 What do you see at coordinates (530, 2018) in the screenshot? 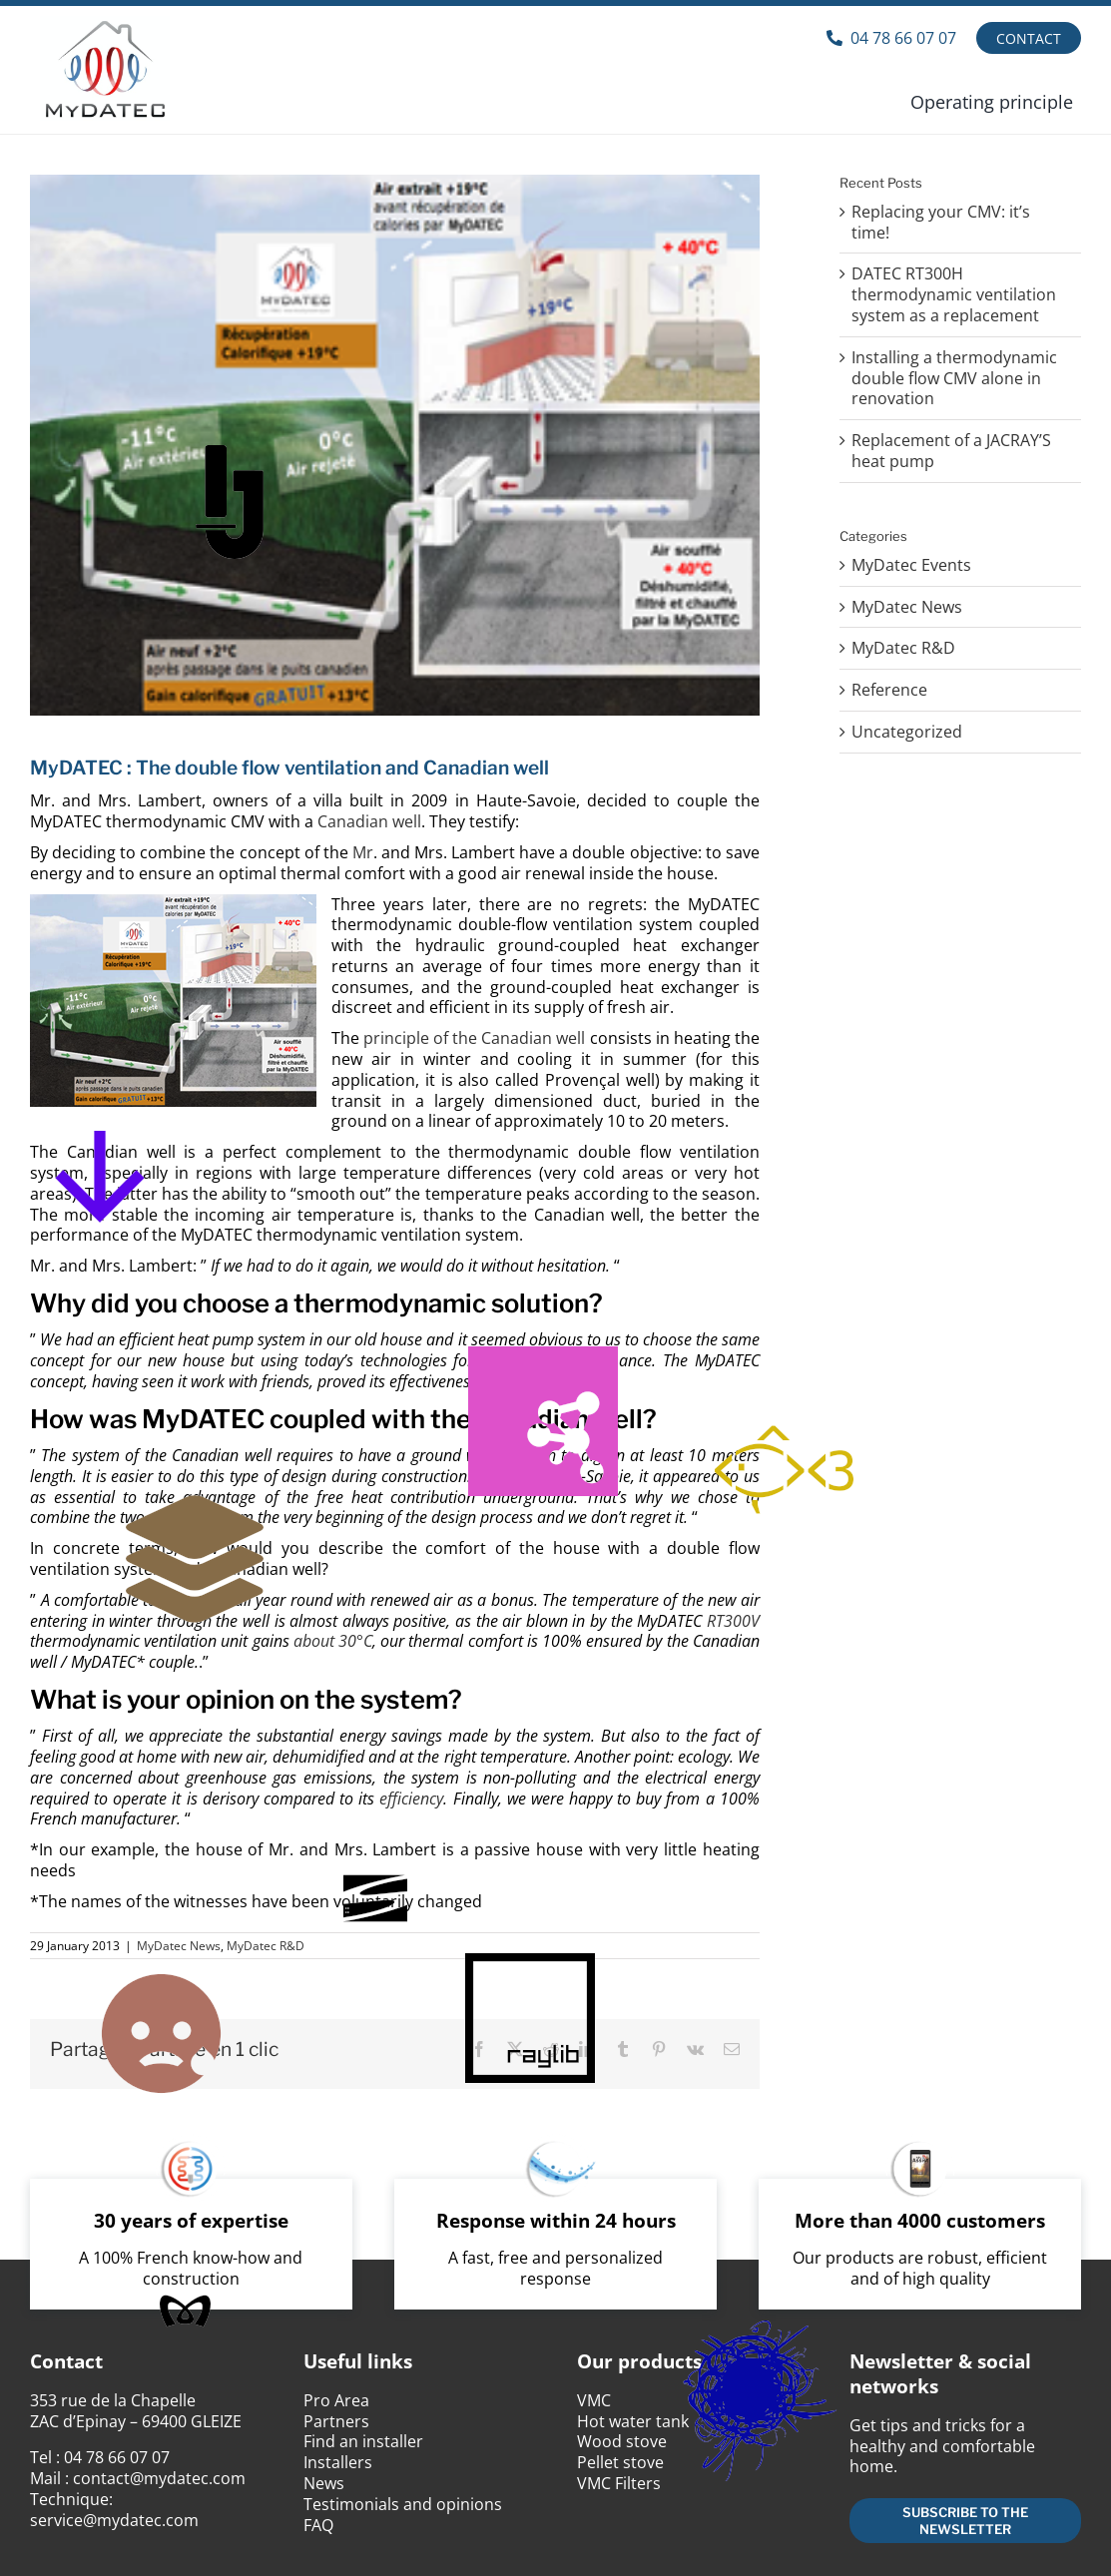
I see `raylib game development library logo` at bounding box center [530, 2018].